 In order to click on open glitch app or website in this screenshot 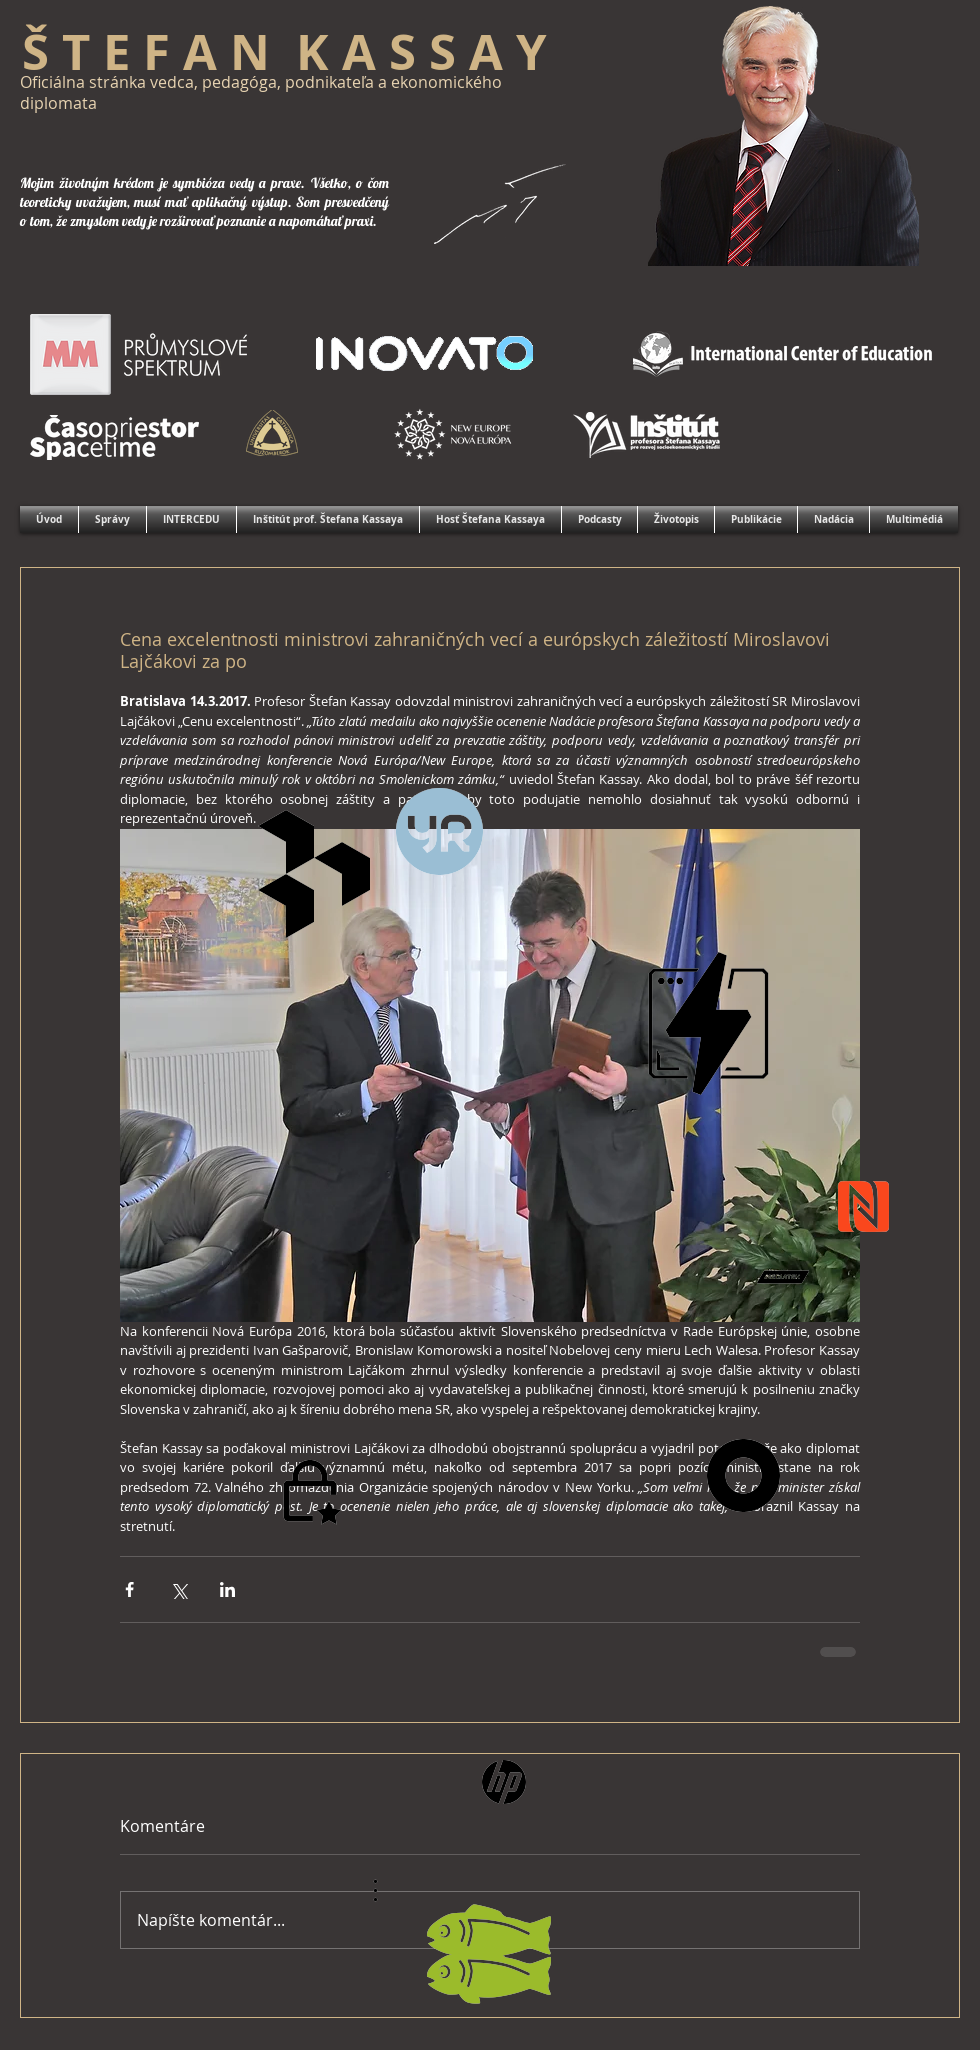, I will do `click(489, 1954)`.